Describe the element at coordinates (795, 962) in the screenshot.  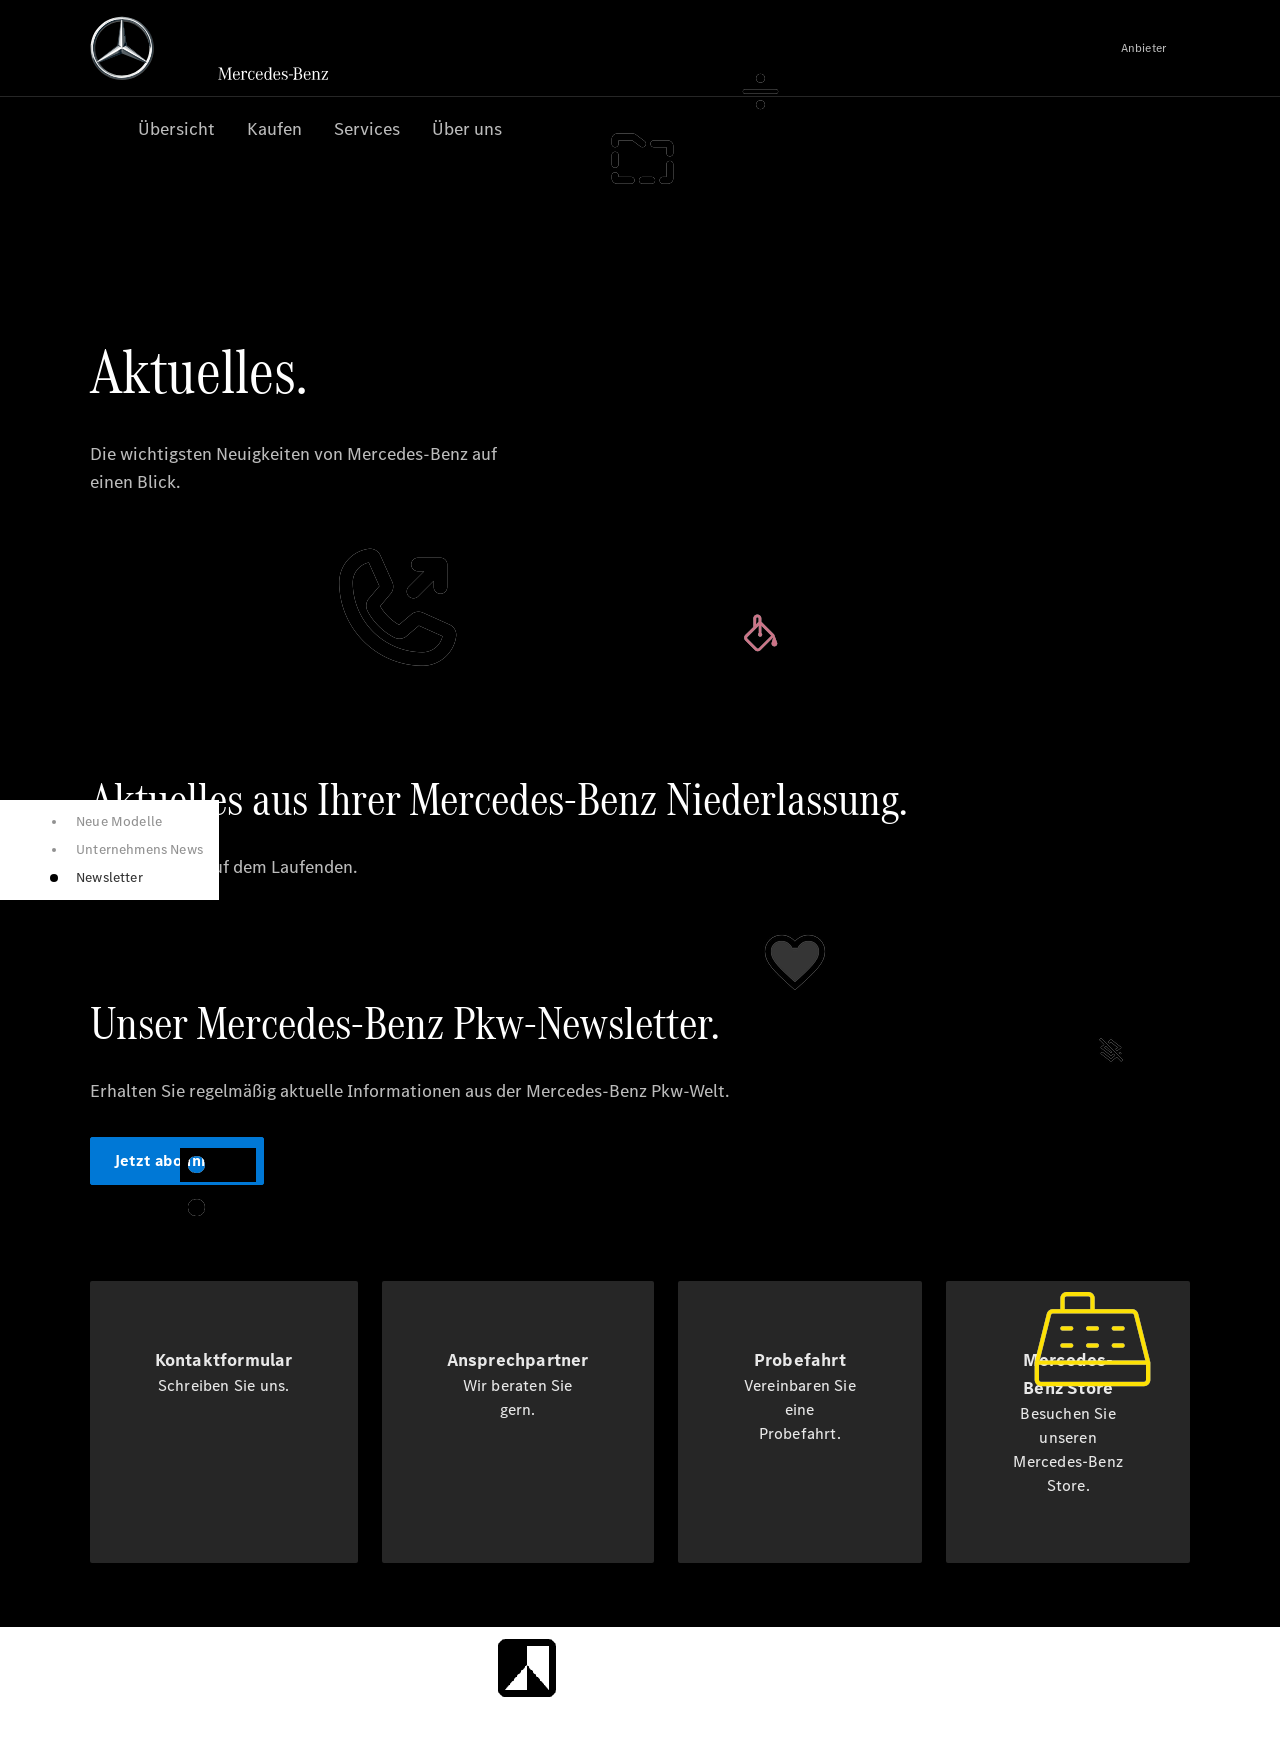
I see `add to favorites` at that location.